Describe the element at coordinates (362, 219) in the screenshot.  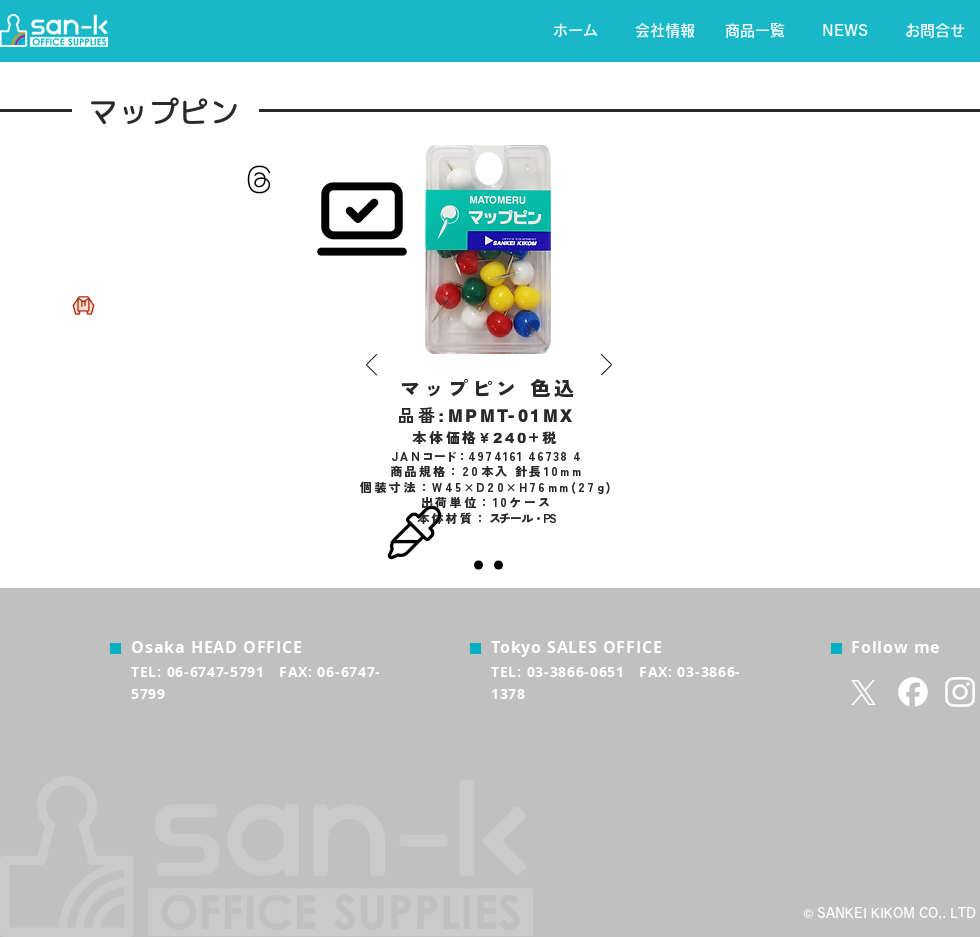
I see `device verification complete` at that location.